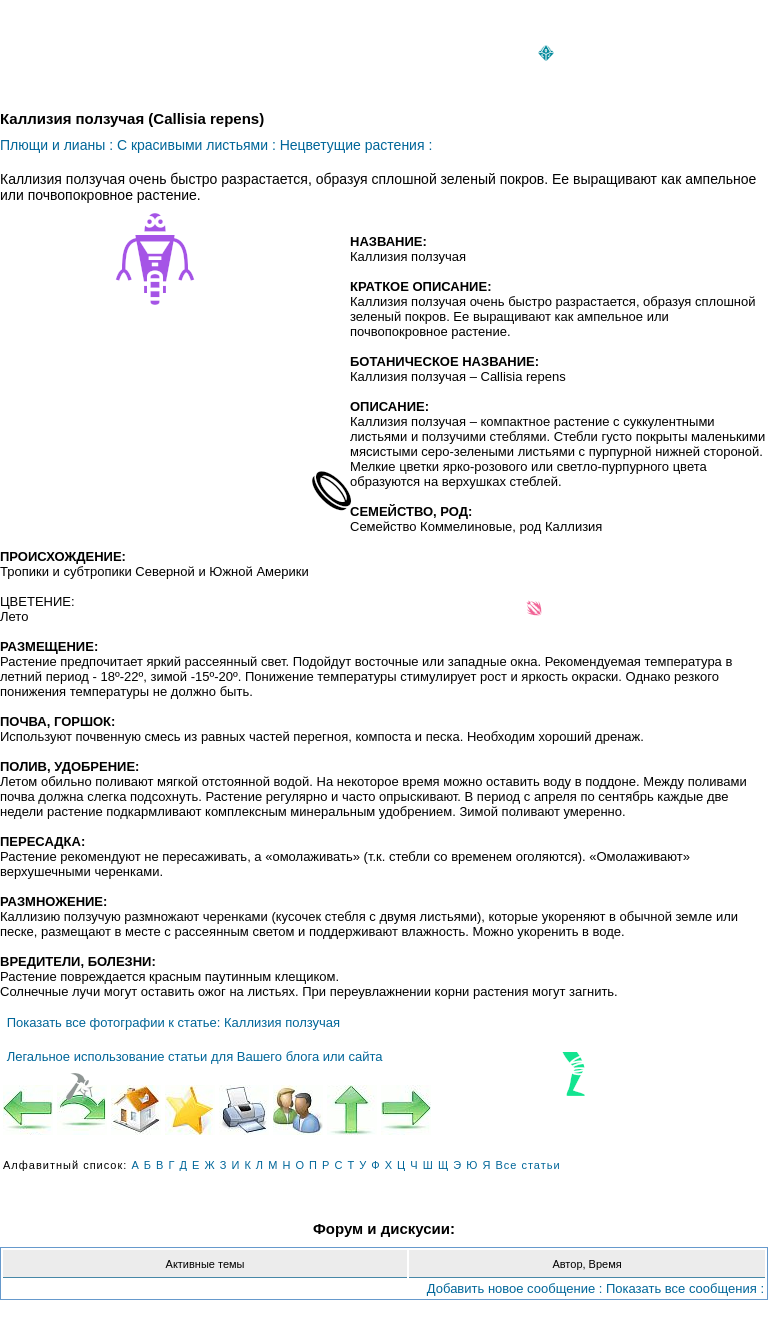 The image size is (768, 1318). I want to click on view tire or wheel settings, so click(332, 491).